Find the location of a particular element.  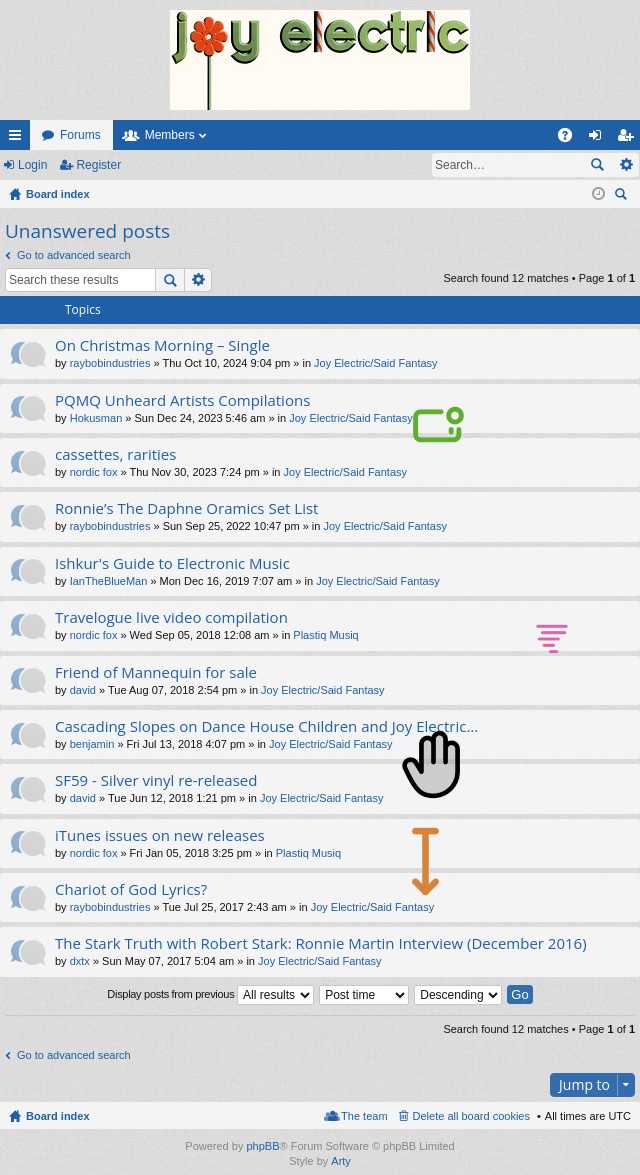

download to bottom or end of list is located at coordinates (425, 861).